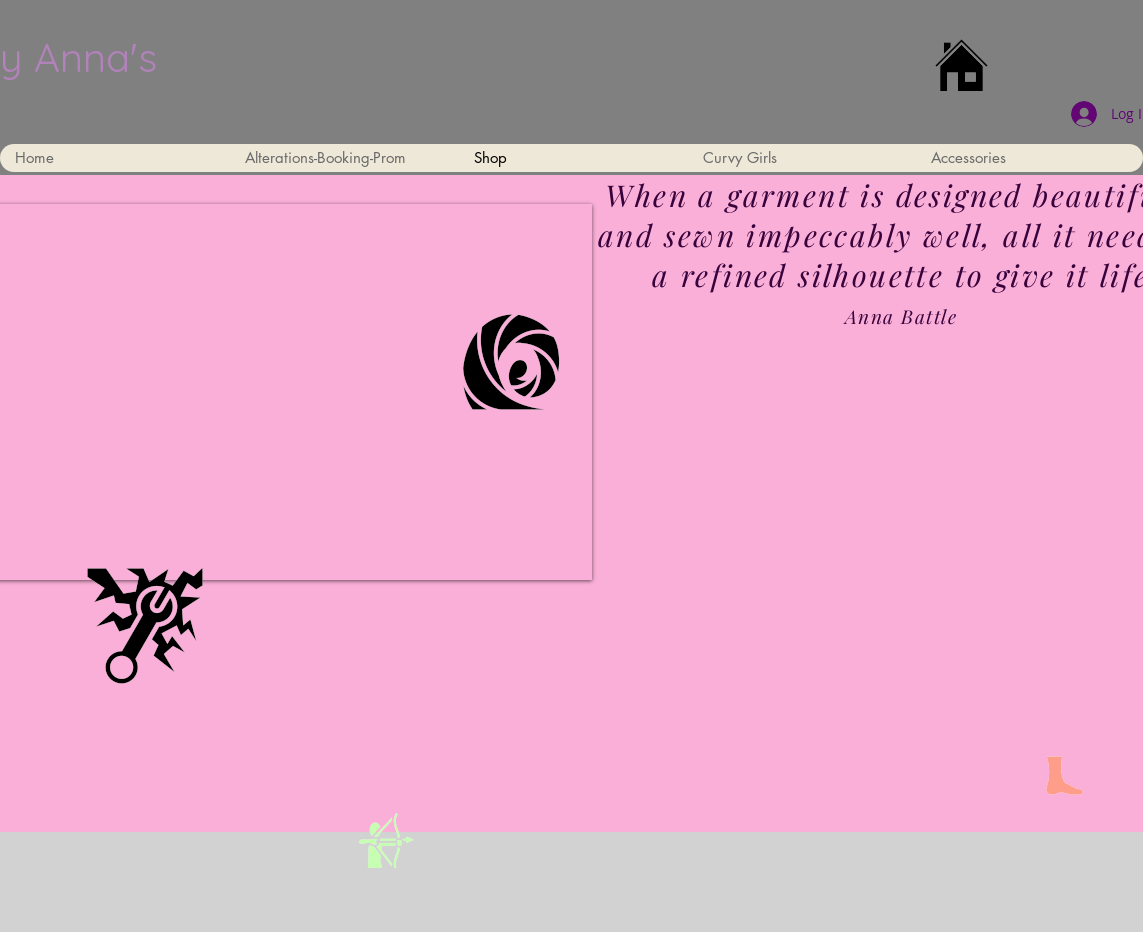  I want to click on indicates a monster or creature ability in a game interface, so click(510, 361).